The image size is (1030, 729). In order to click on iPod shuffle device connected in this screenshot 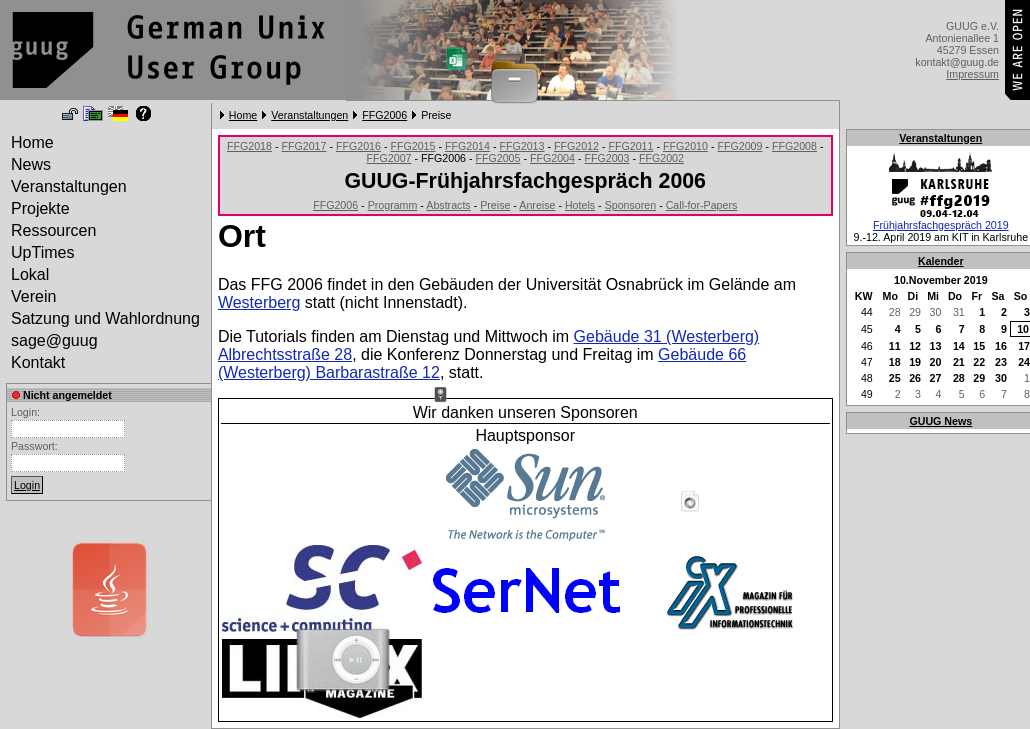, I will do `click(343, 643)`.